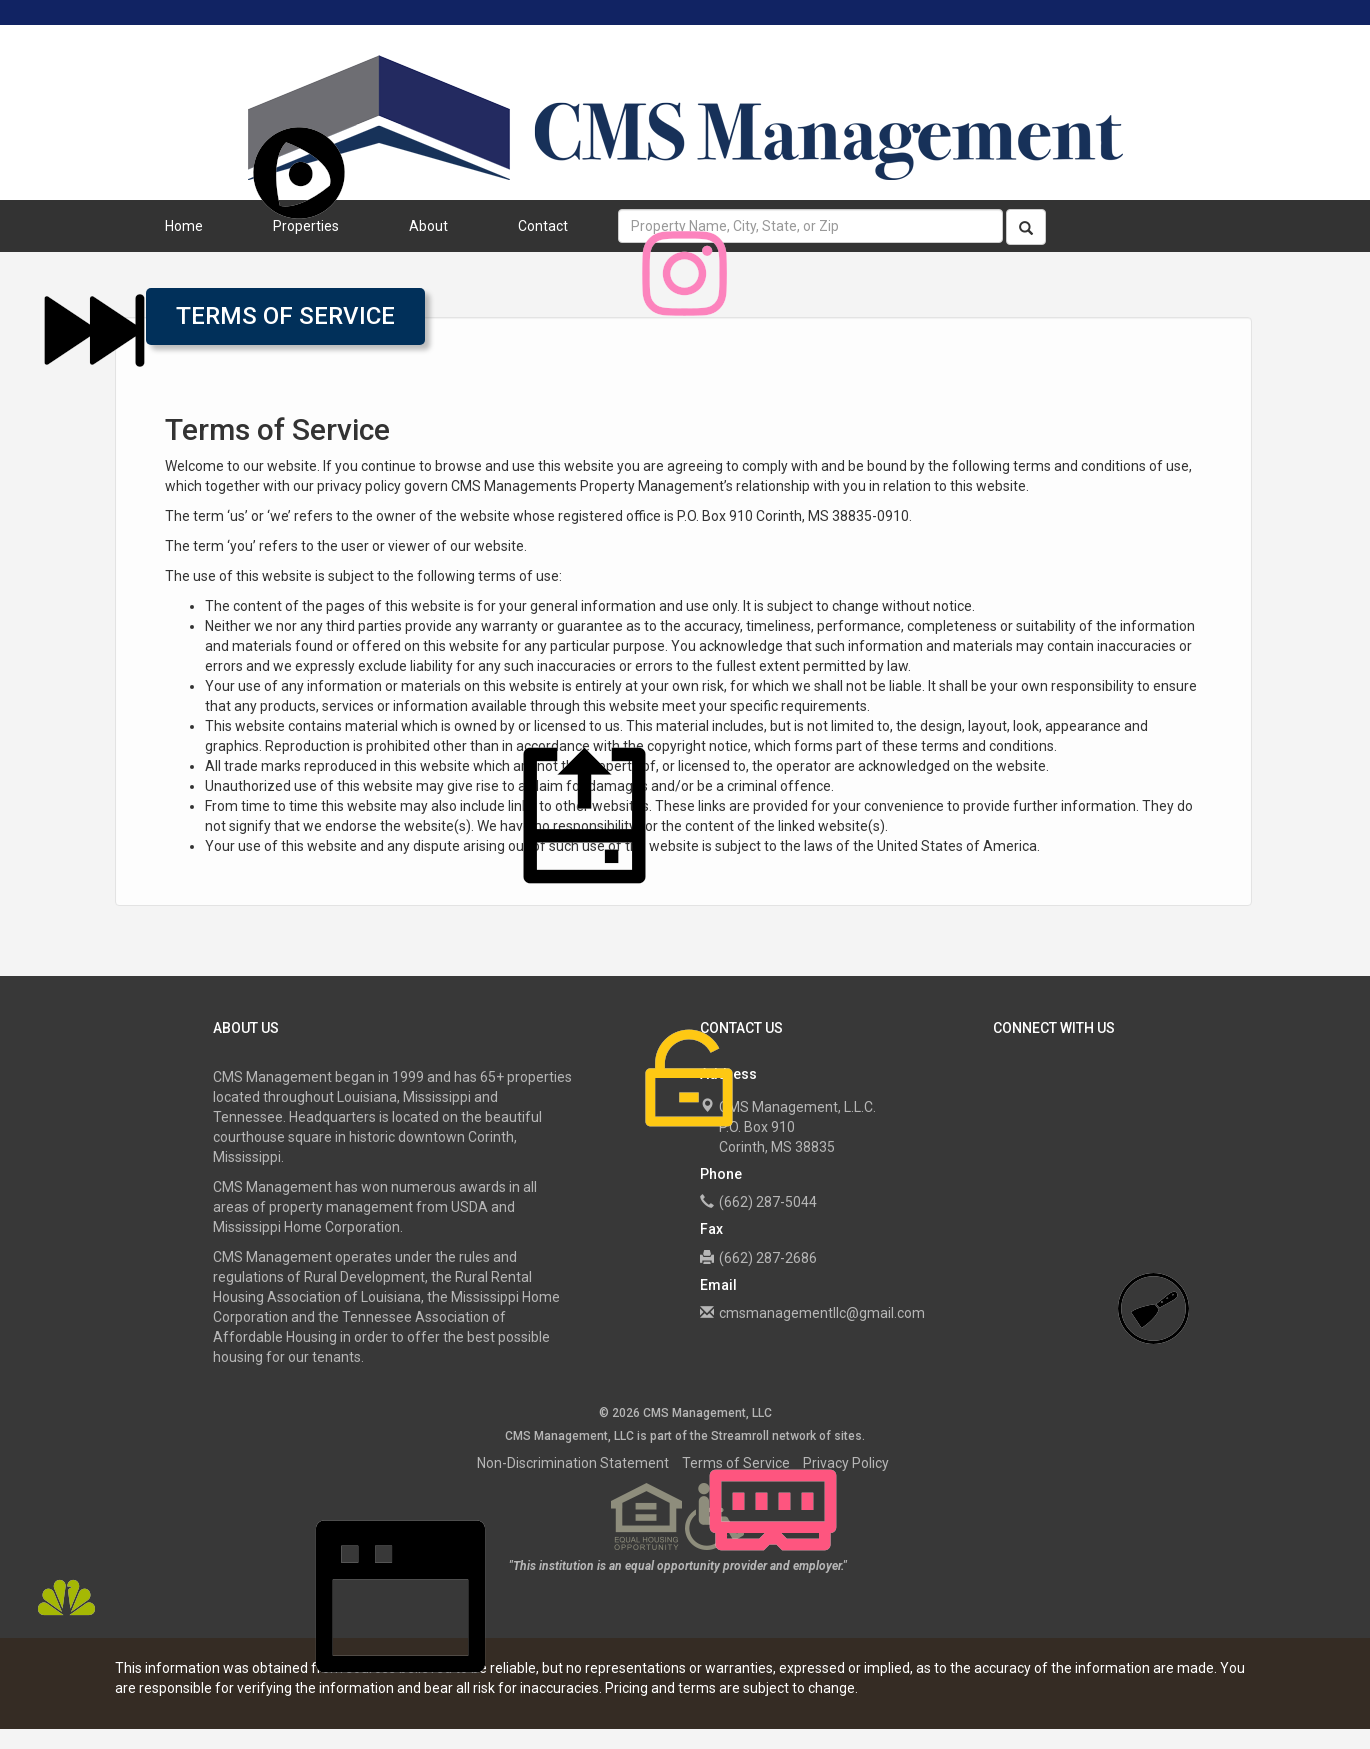  I want to click on NBC network branding or logo, so click(66, 1597).